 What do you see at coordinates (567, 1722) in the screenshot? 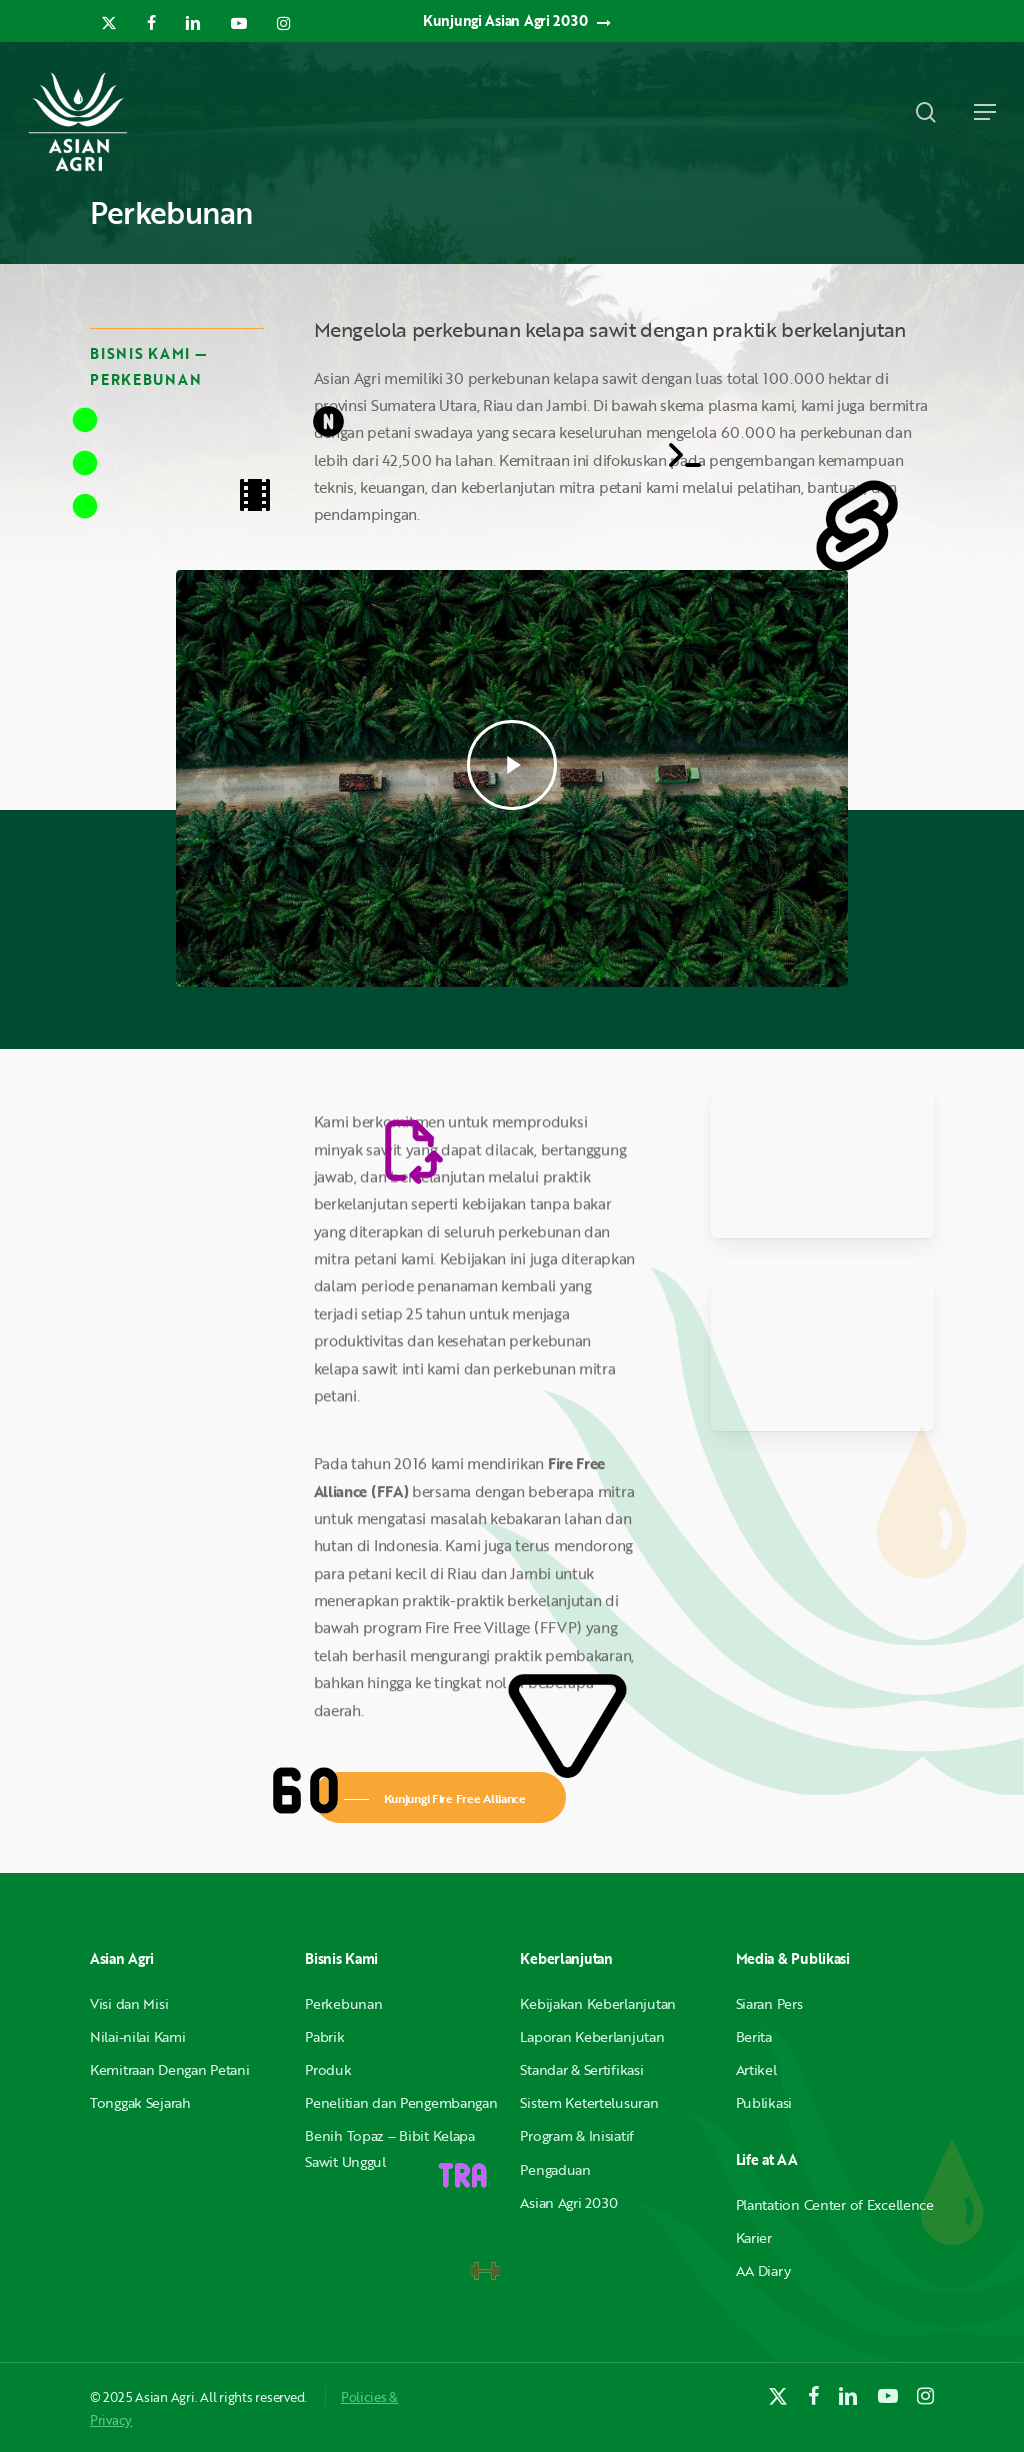
I see `expand dropdown menu` at bounding box center [567, 1722].